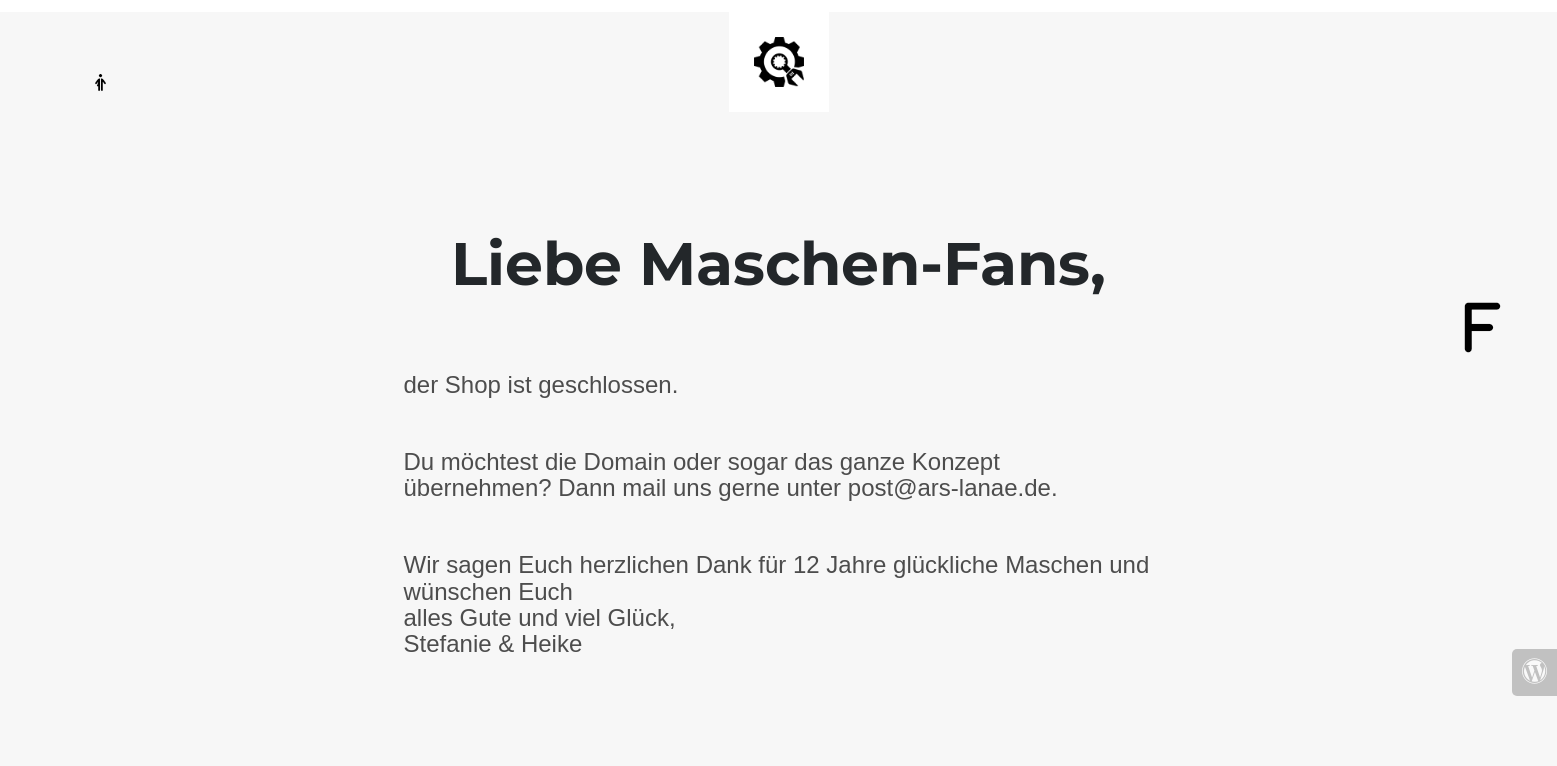  I want to click on indicates a gender-neutral or all-gender restroom, so click(100, 82).